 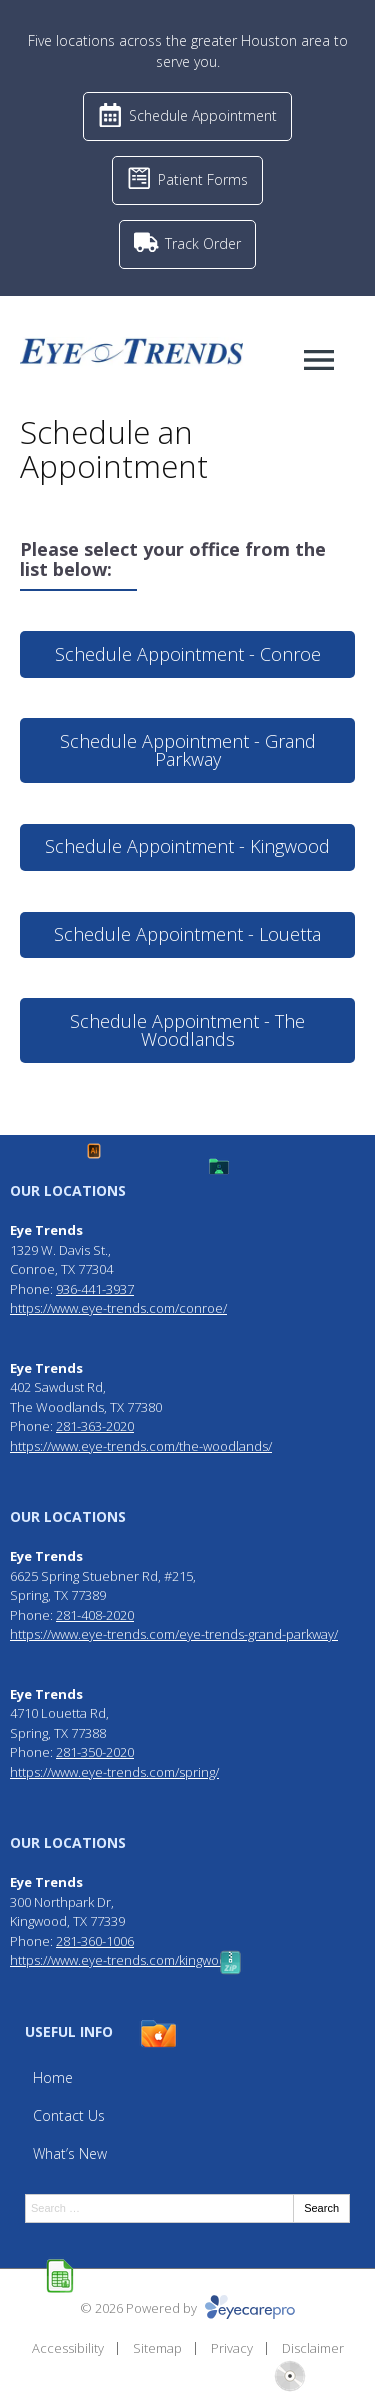 I want to click on open android developer project files, so click(x=219, y=1167).